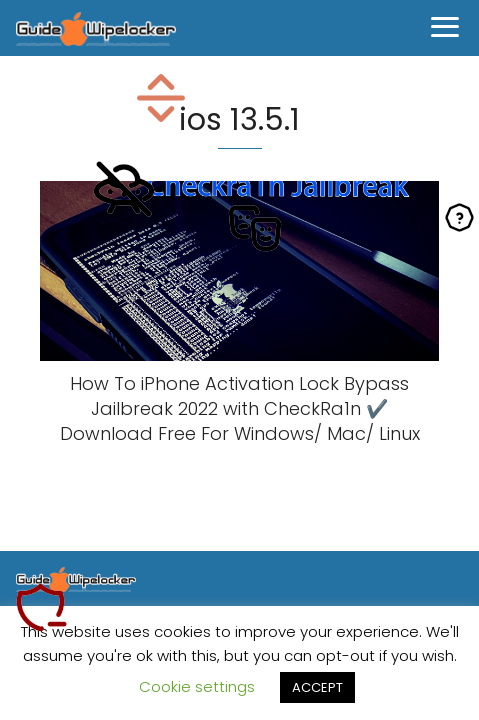 This screenshot has width=479, height=720. Describe the element at coordinates (459, 217) in the screenshot. I see `access help or support` at that location.